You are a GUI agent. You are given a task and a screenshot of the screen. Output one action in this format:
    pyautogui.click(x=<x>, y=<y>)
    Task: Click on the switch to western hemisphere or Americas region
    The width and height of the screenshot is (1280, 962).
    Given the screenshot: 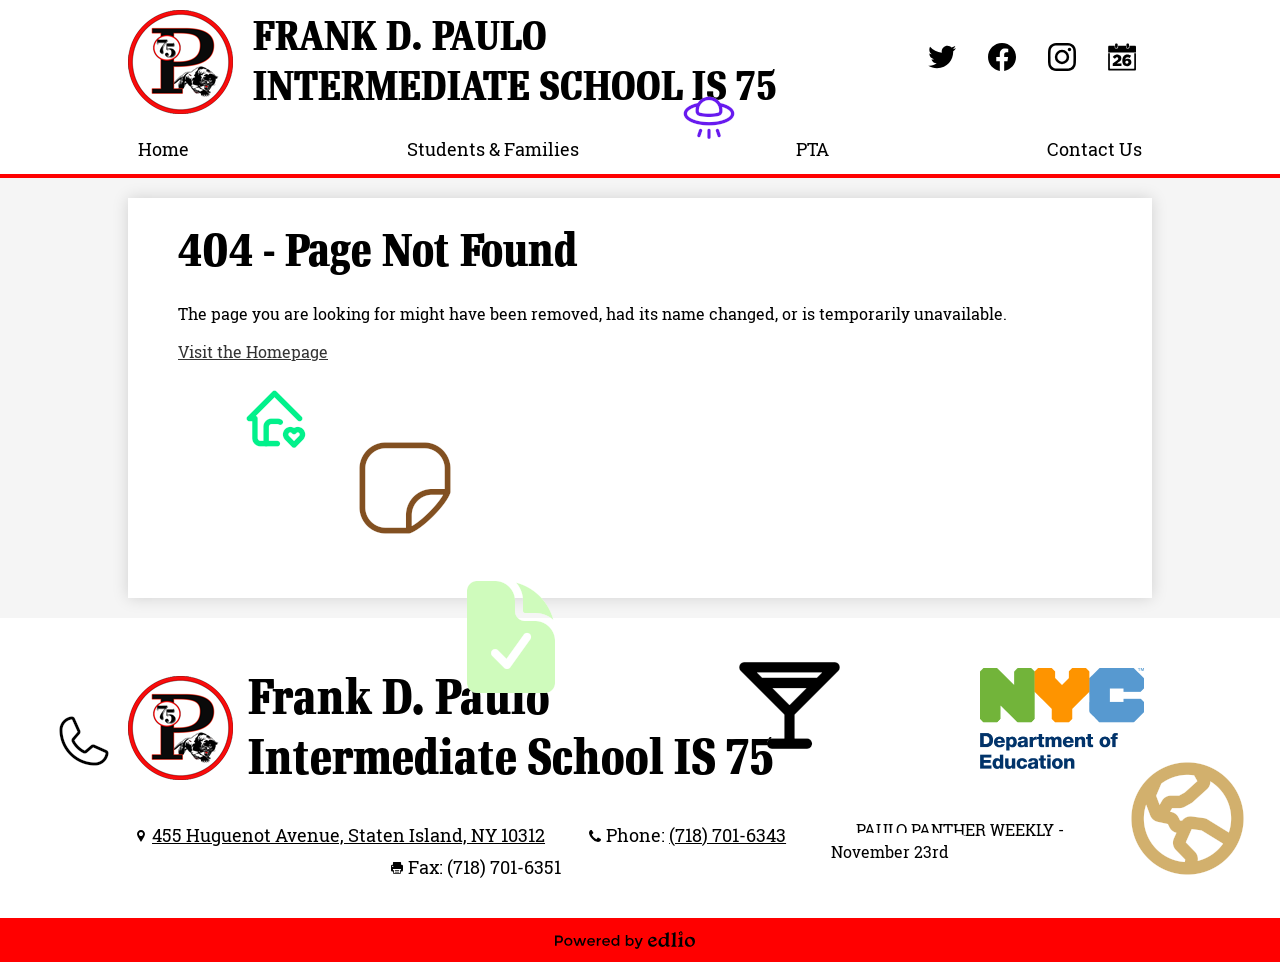 What is the action you would take?
    pyautogui.click(x=1187, y=818)
    